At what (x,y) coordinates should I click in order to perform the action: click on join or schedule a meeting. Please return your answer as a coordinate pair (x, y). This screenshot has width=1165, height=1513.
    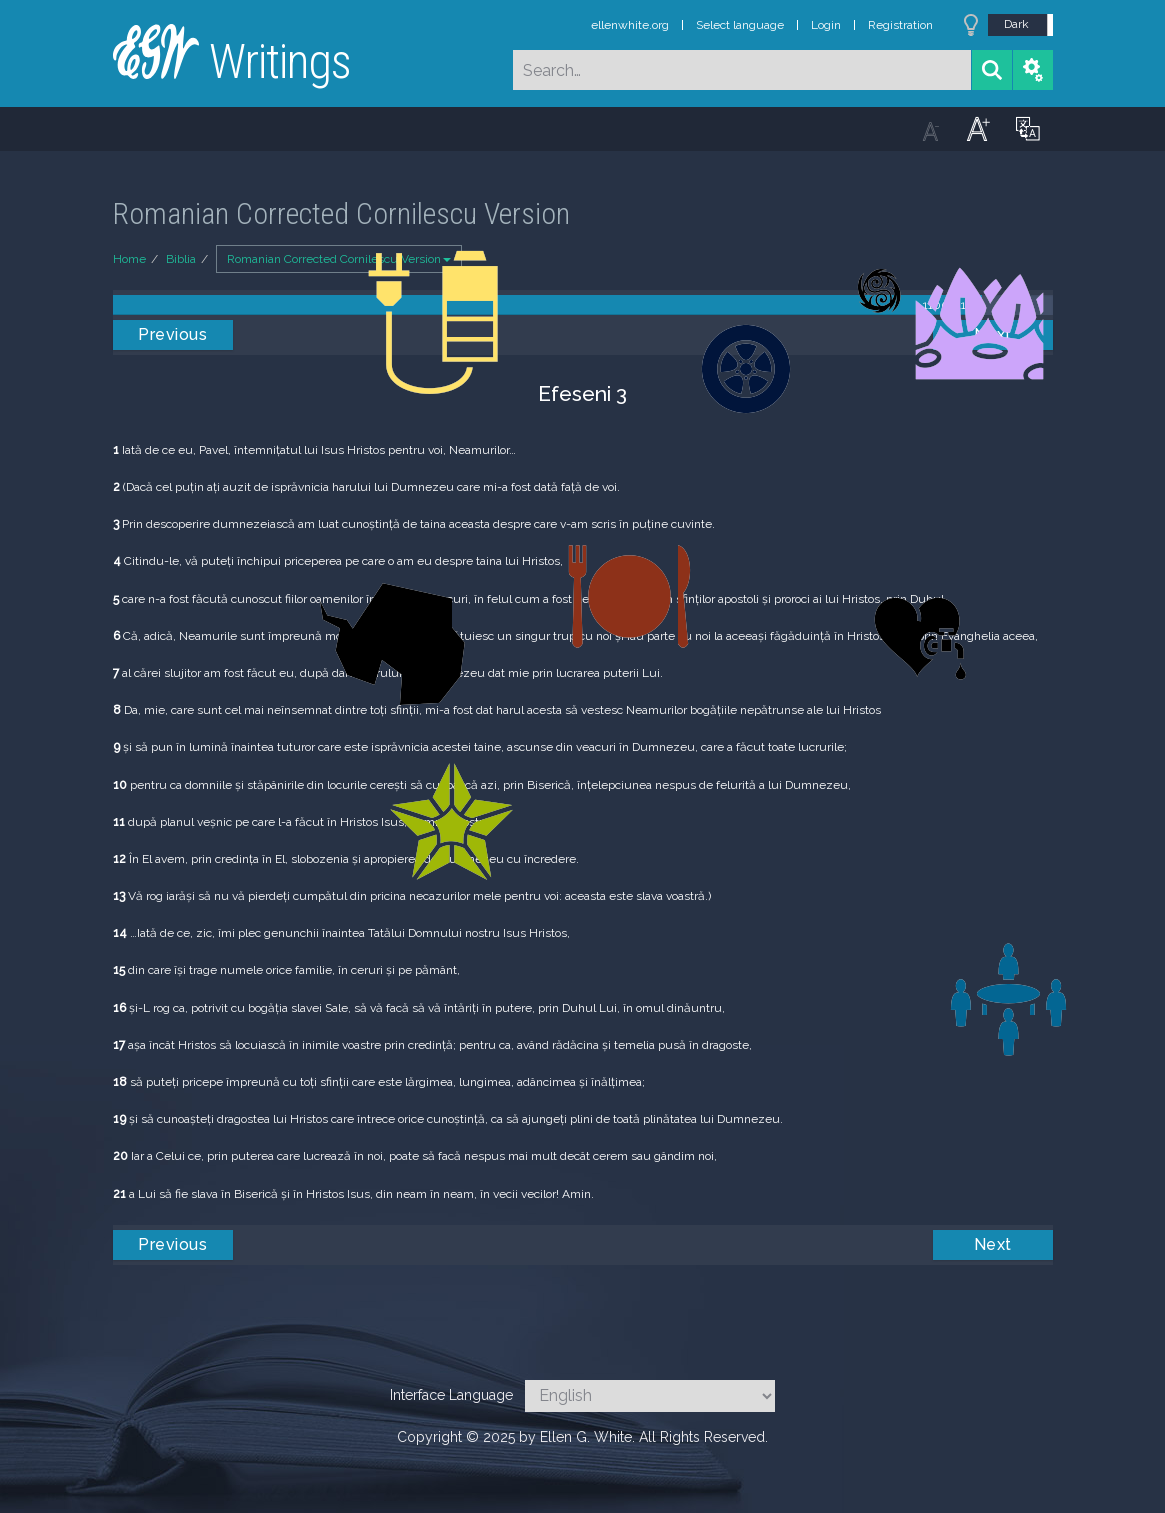
    Looking at the image, I should click on (1008, 999).